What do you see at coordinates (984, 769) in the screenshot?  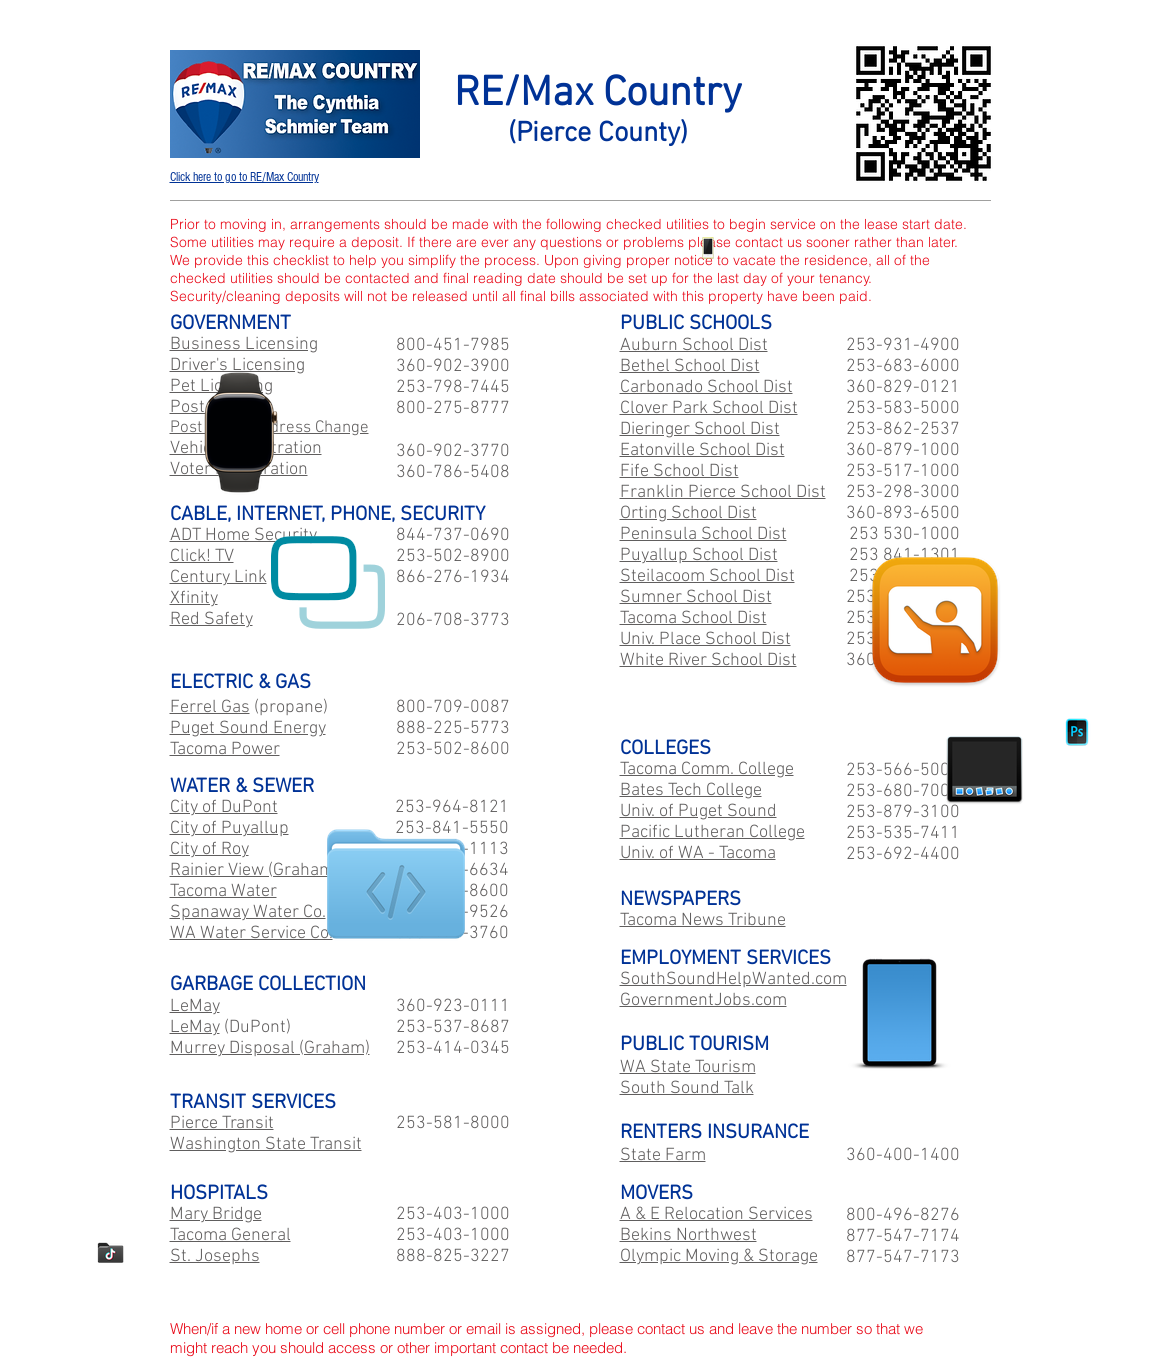 I see `access the dock settings or preferences` at bounding box center [984, 769].